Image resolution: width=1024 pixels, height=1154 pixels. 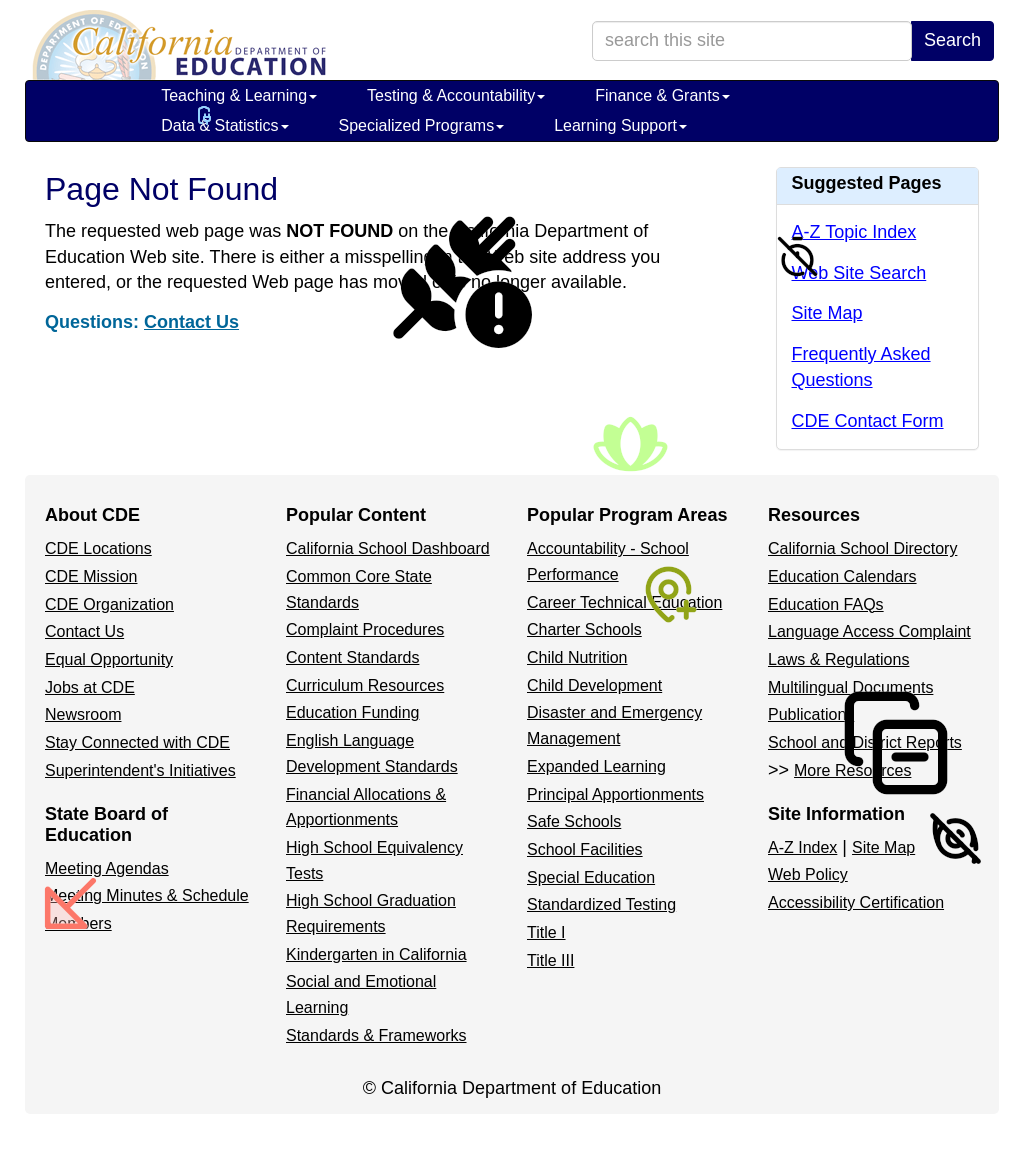 I want to click on indicates a crop or grain alert, so click(x=458, y=274).